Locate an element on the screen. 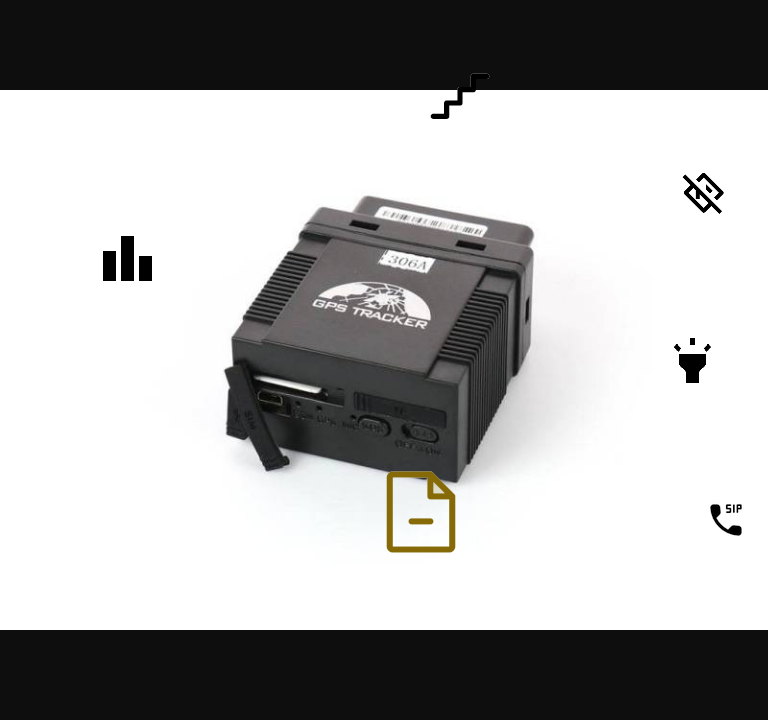  view leaderboard rankings is located at coordinates (127, 258).